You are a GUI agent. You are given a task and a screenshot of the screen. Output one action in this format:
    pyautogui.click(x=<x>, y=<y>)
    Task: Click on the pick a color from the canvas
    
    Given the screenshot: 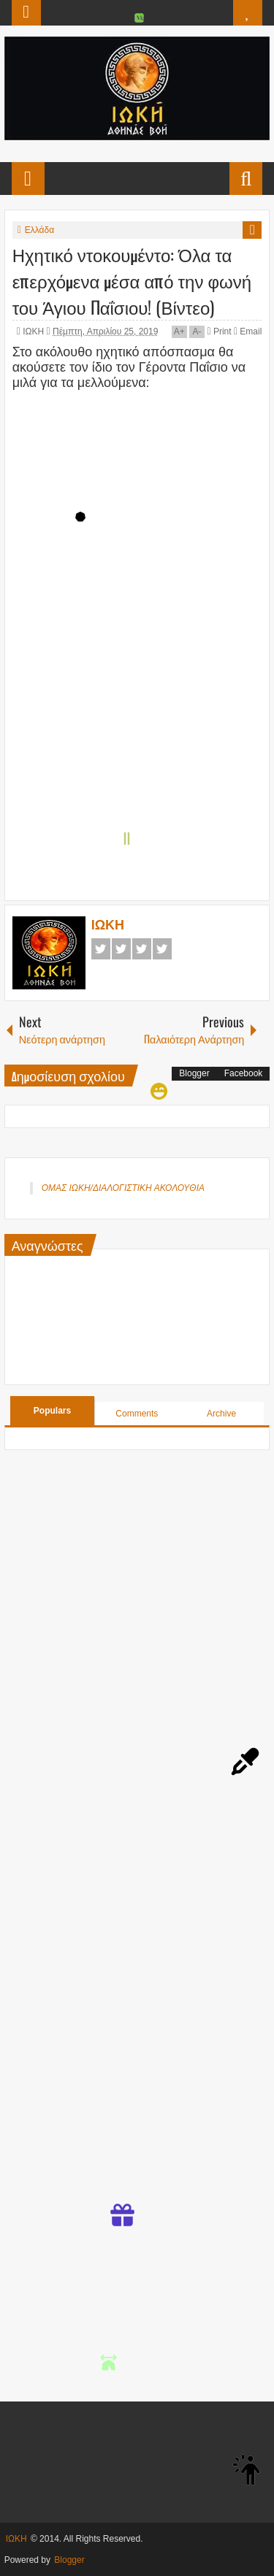 What is the action you would take?
    pyautogui.click(x=245, y=1761)
    